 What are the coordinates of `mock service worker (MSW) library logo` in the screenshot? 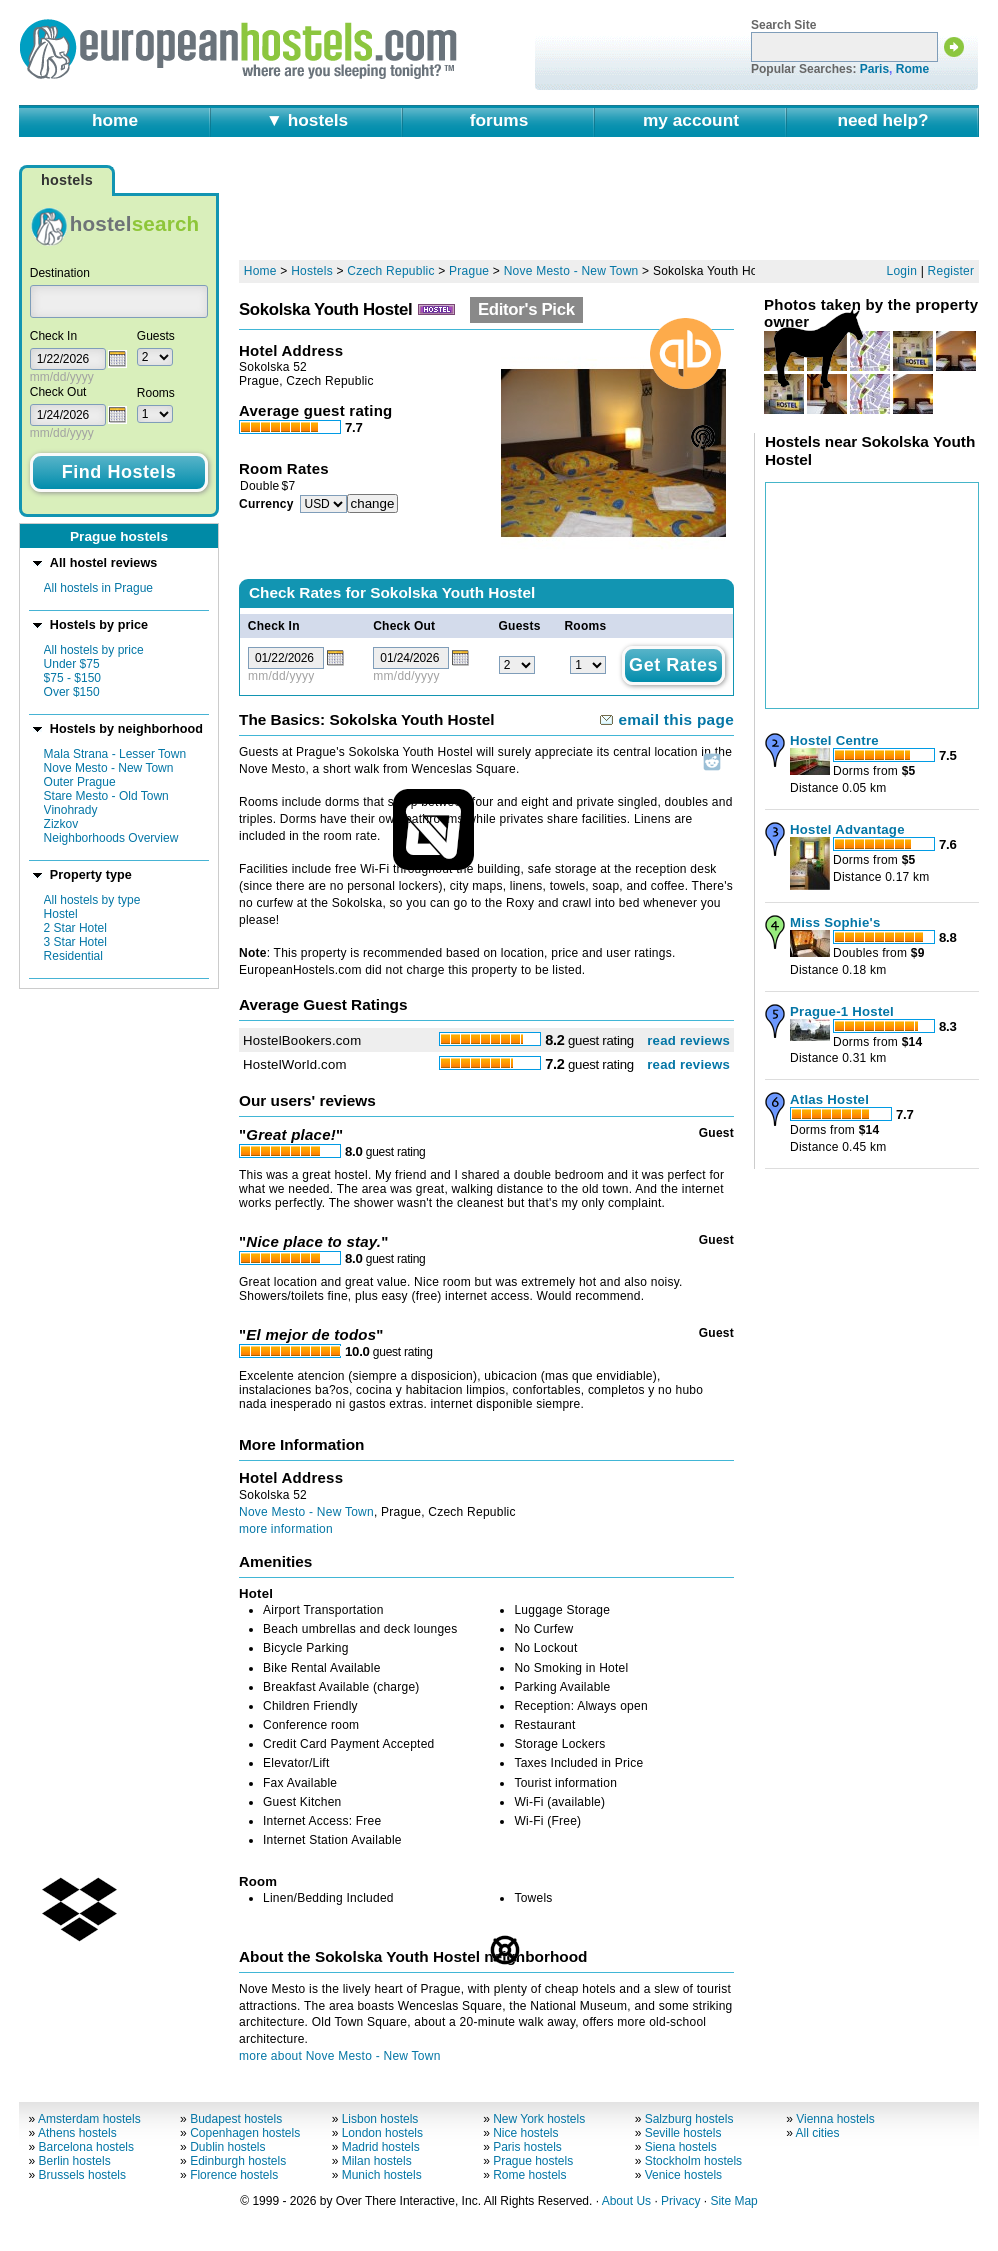 It's located at (433, 829).